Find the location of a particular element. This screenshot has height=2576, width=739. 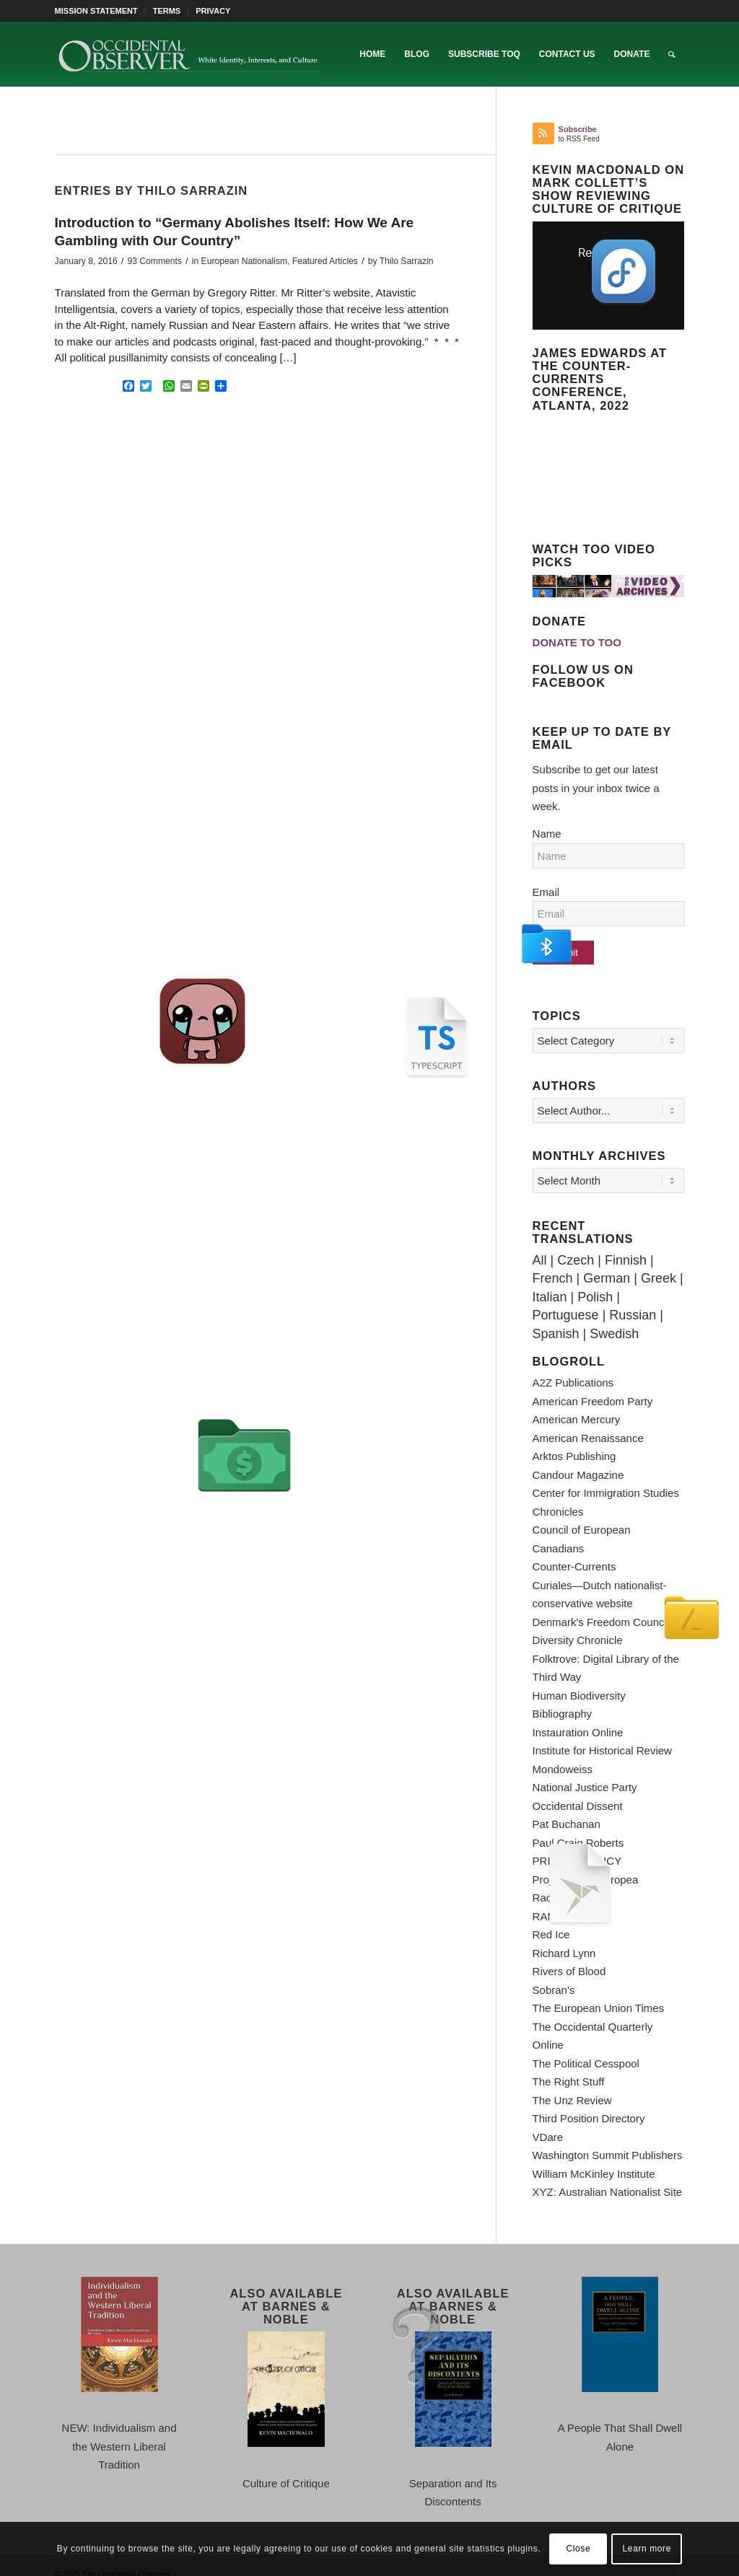

open bluetooth file transfers folder is located at coordinates (546, 945).